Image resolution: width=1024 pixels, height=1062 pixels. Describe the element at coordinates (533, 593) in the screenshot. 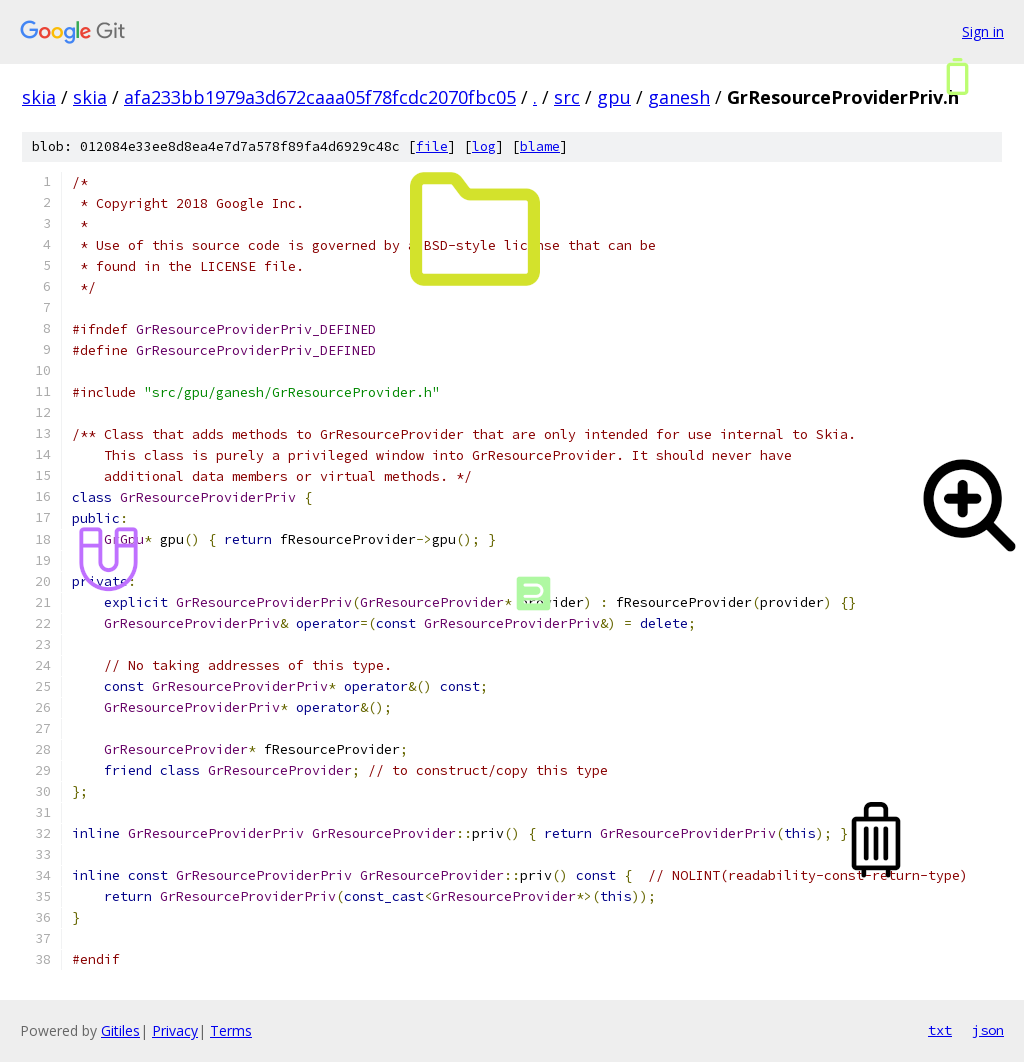

I see `indicates a superset relationship in mathematical notation` at that location.